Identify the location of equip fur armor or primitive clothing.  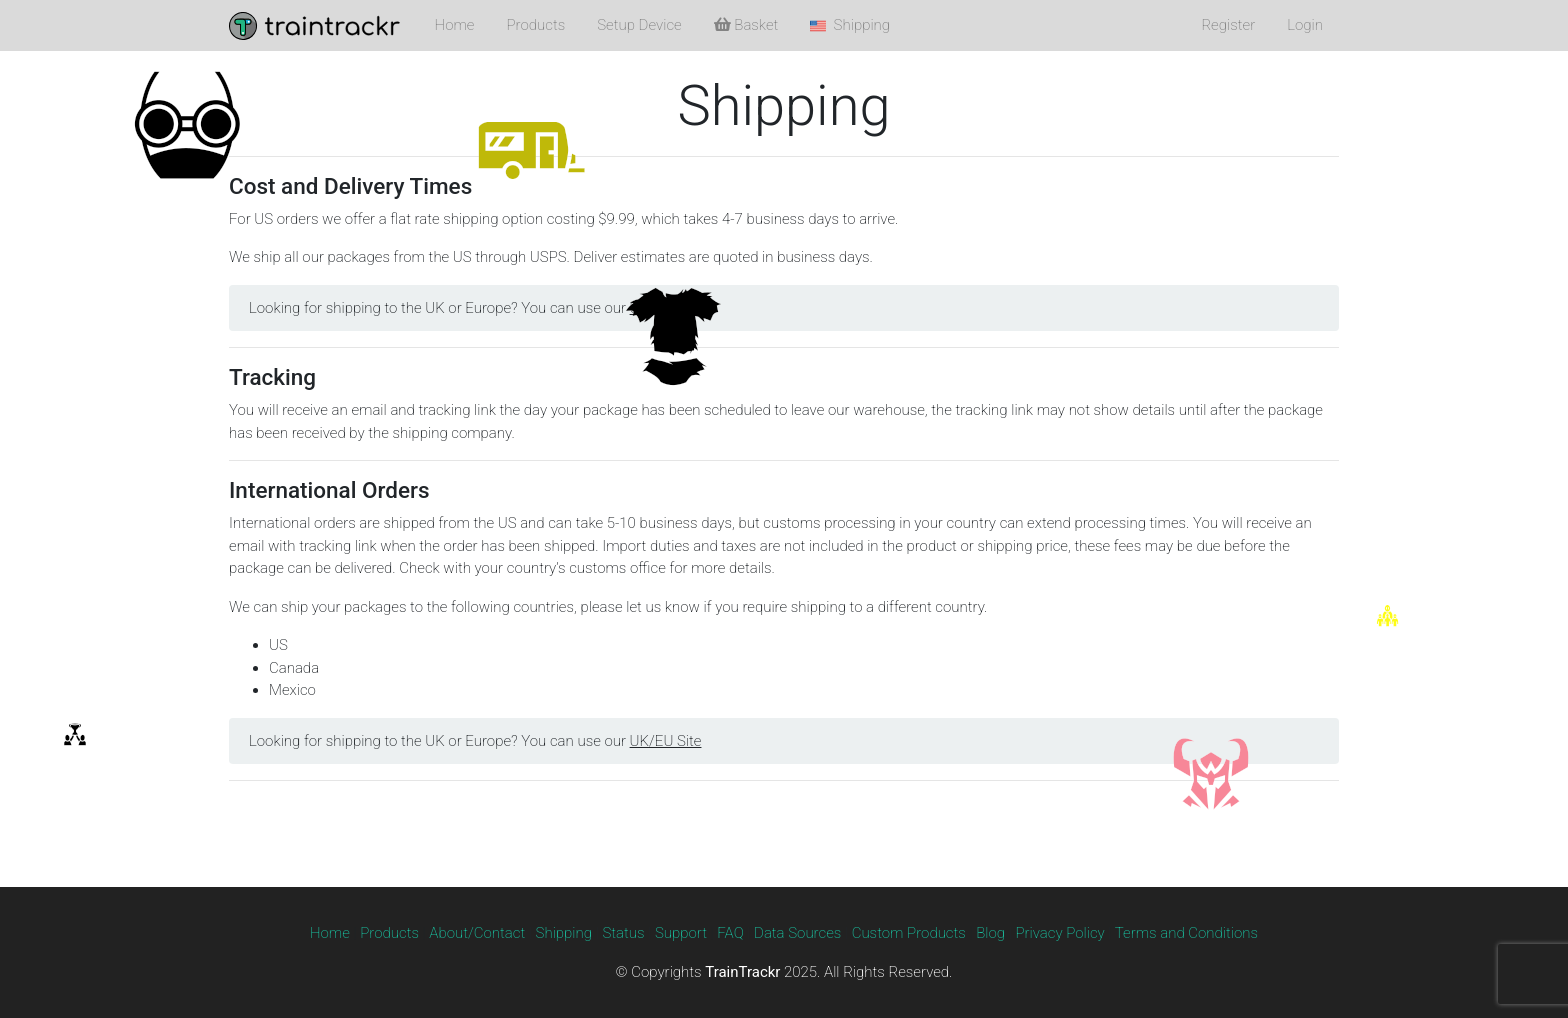
(673, 336).